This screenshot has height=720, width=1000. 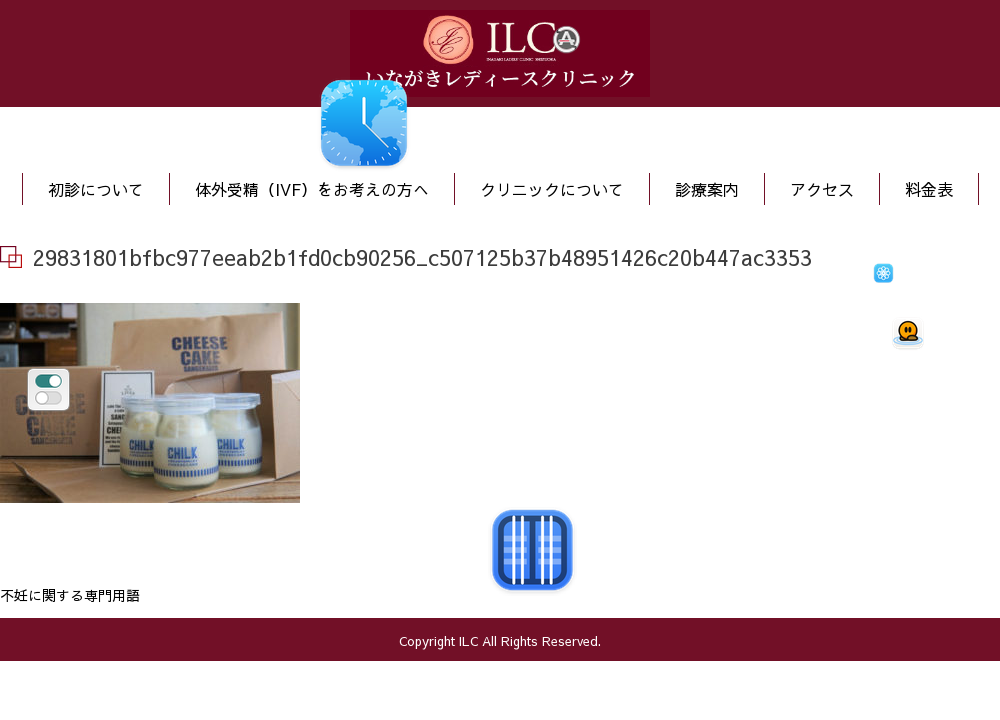 I want to click on open the software updater application, so click(x=566, y=39).